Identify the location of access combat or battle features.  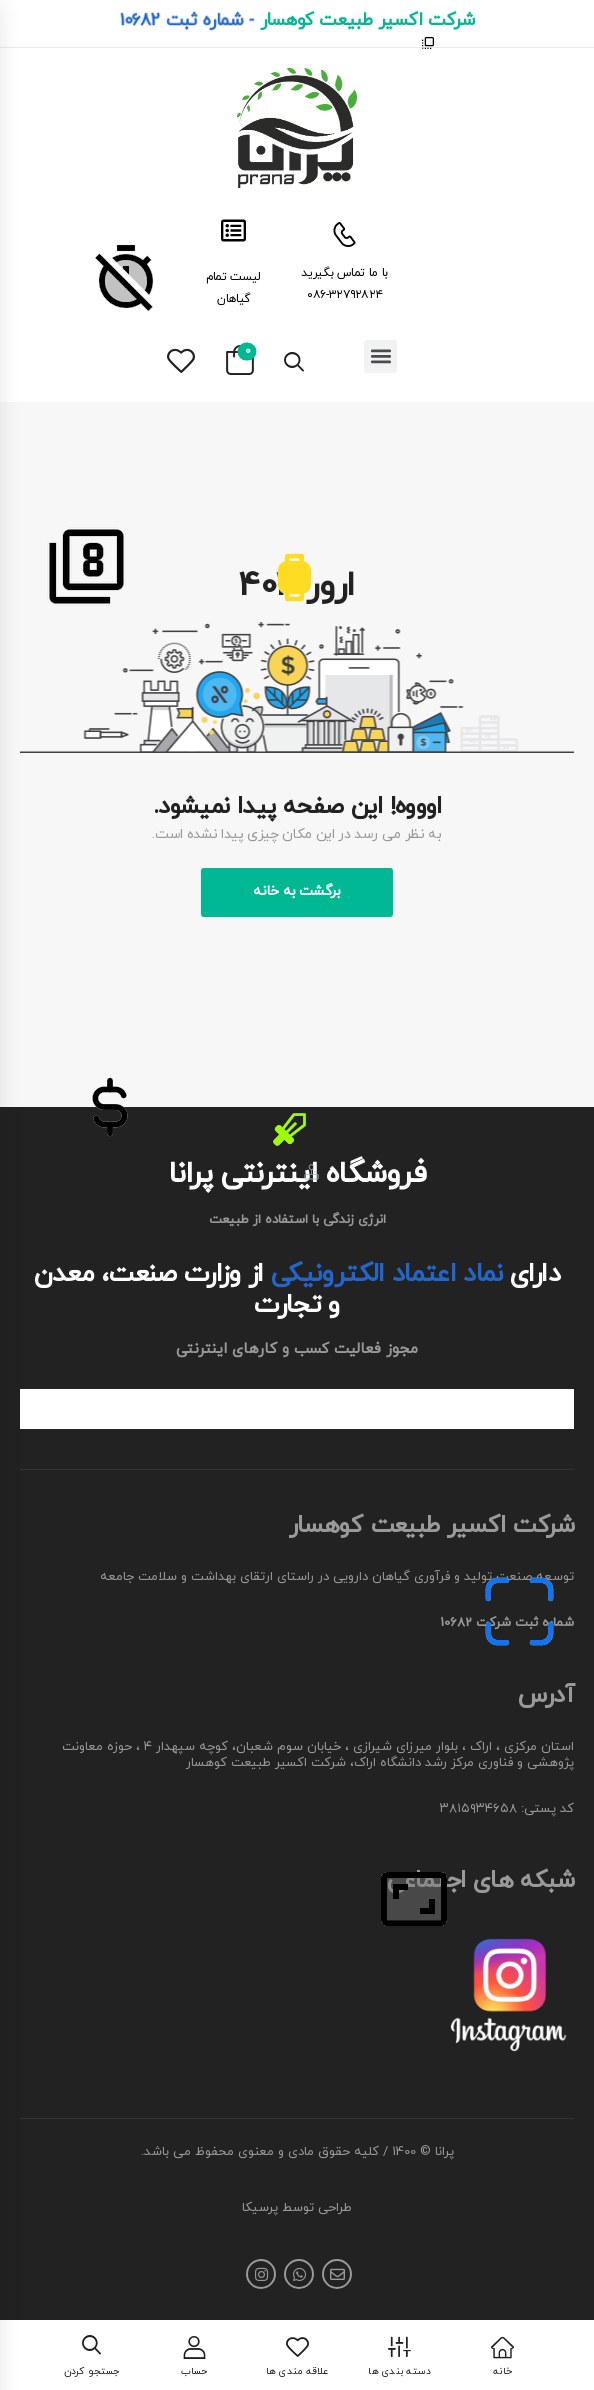
(290, 1129).